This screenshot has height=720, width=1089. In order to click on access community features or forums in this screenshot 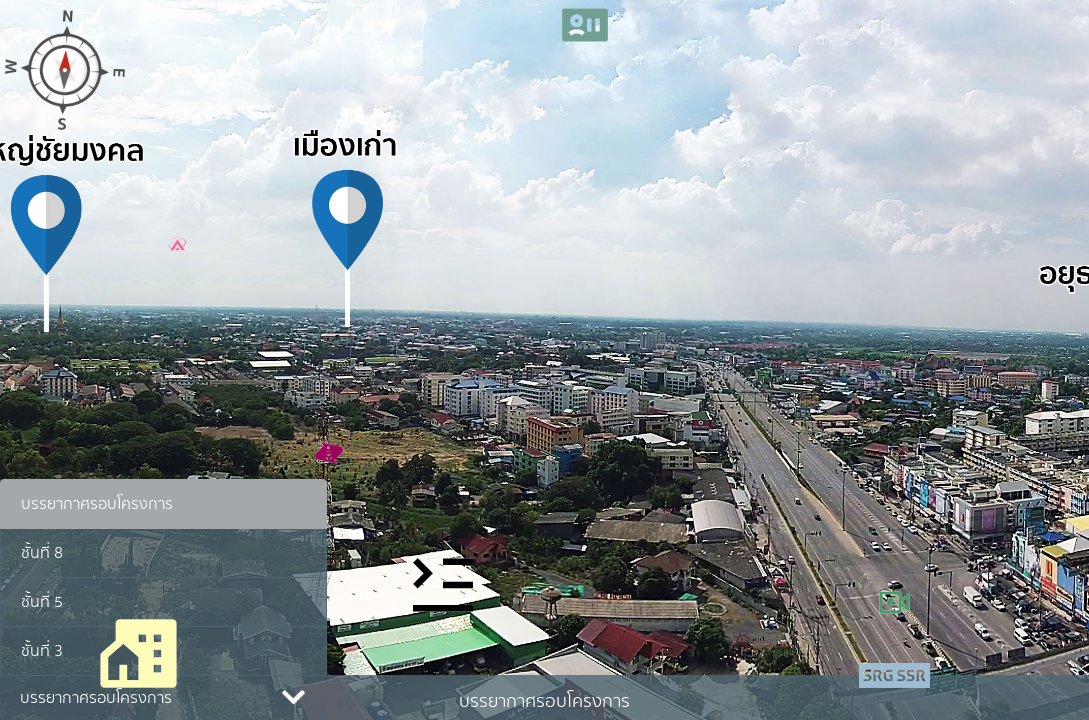, I will do `click(138, 653)`.